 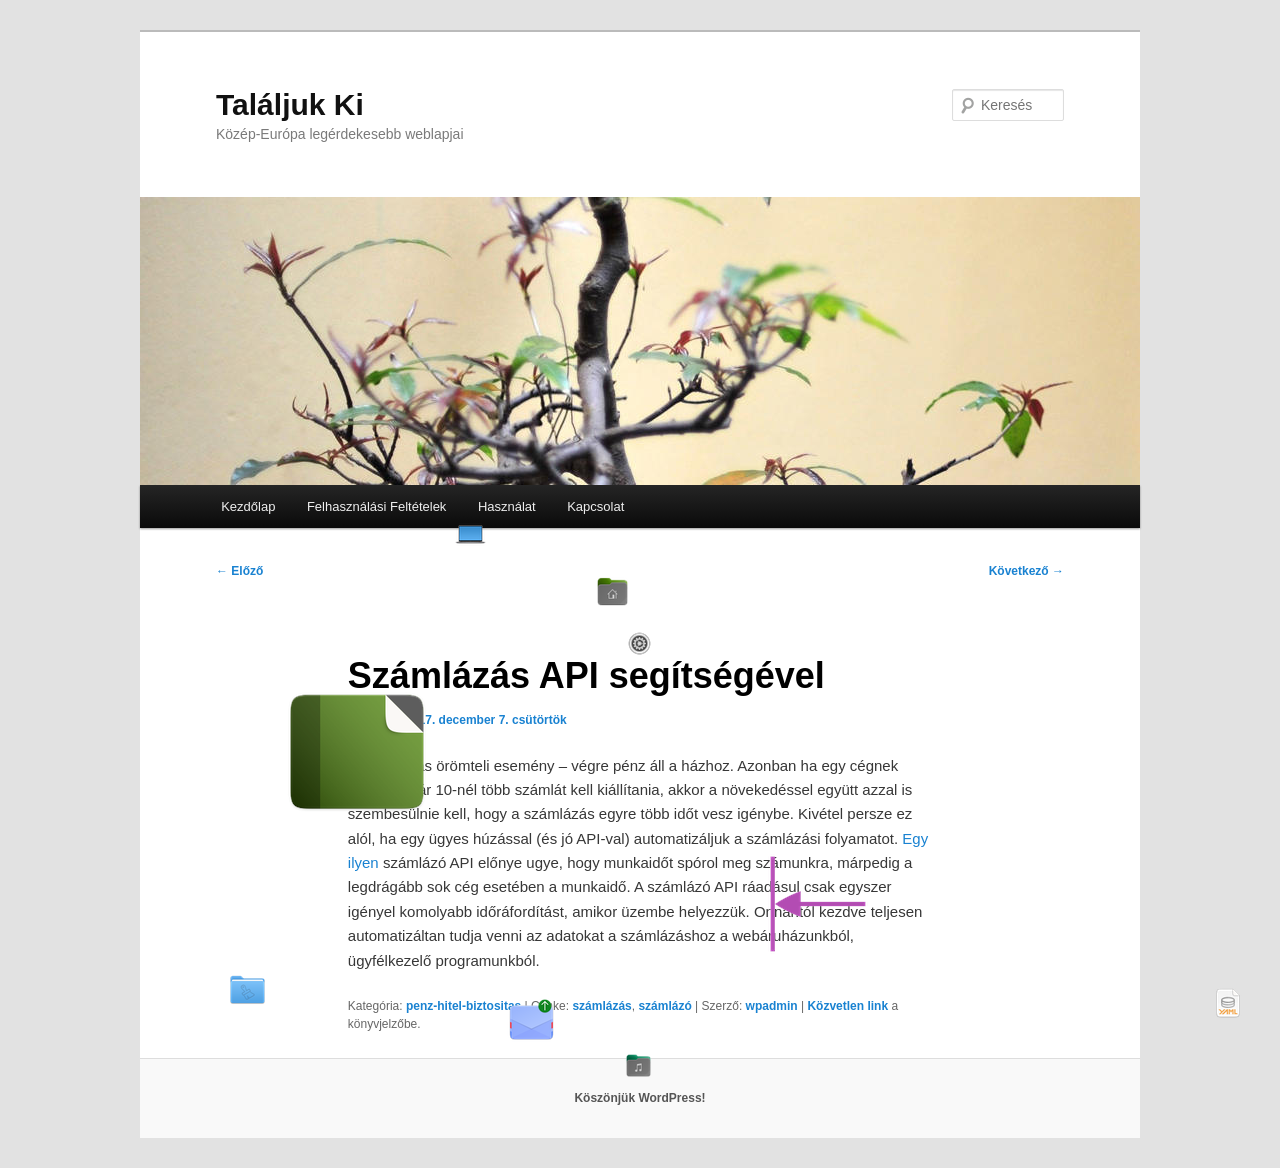 What do you see at coordinates (639, 643) in the screenshot?
I see `open settings or preferences` at bounding box center [639, 643].